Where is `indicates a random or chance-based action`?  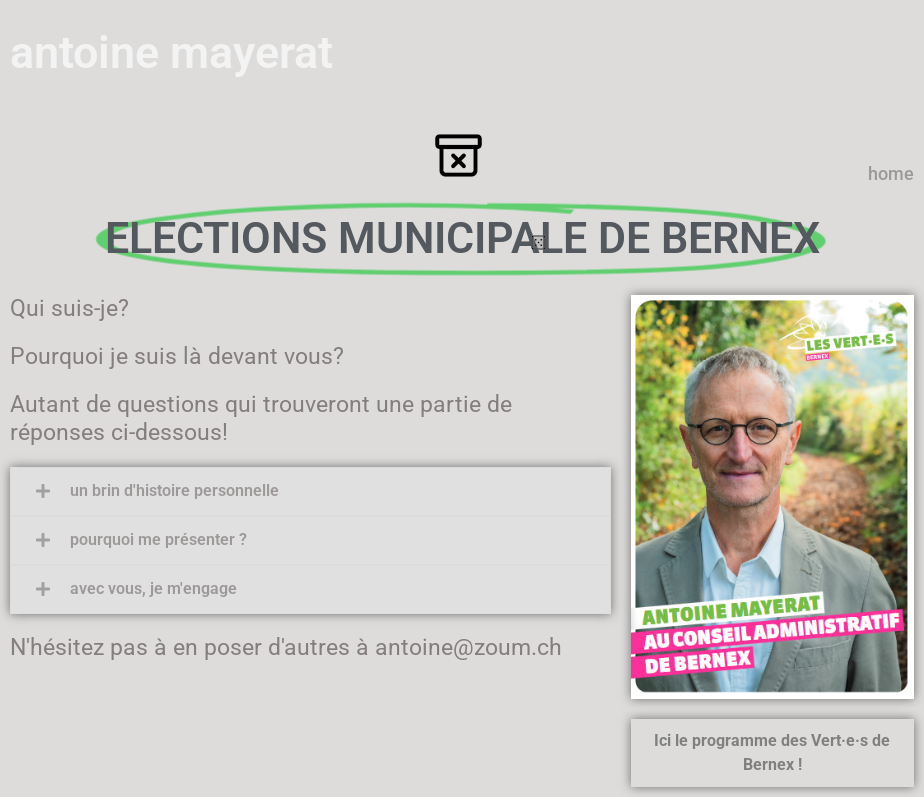
indicates a random or chance-based action is located at coordinates (538, 242).